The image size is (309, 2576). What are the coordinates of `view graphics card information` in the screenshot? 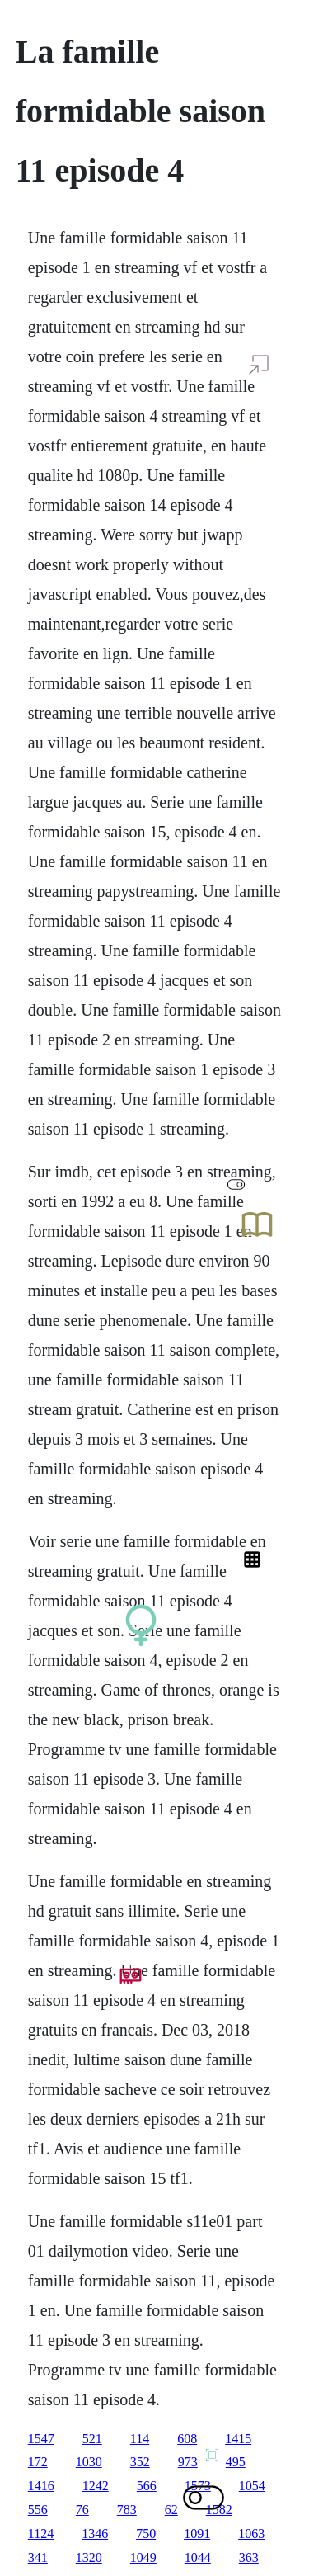 It's located at (130, 1975).